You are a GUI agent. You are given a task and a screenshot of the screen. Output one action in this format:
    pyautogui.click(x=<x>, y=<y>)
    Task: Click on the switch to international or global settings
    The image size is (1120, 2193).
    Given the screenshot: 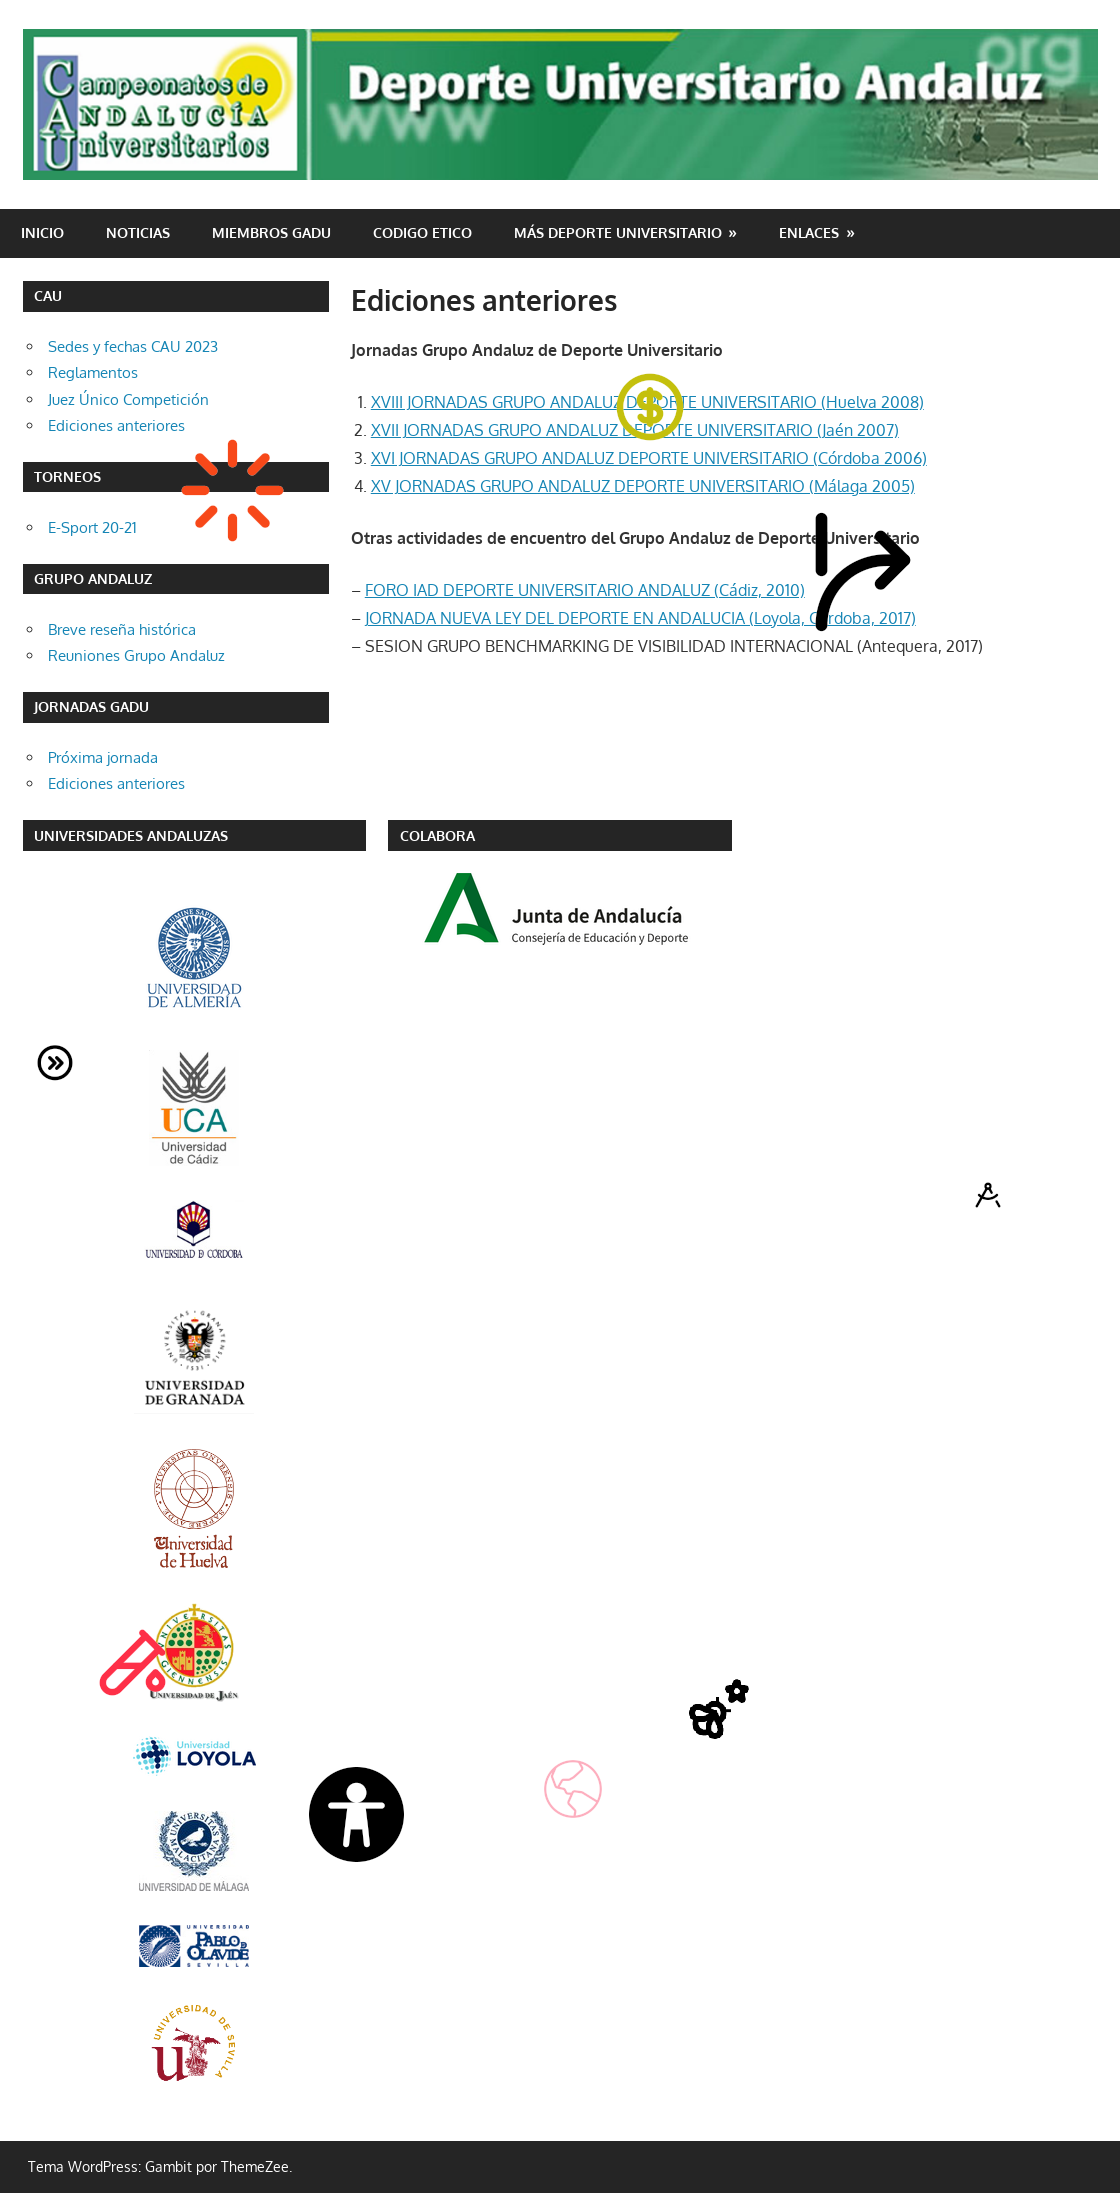 What is the action you would take?
    pyautogui.click(x=573, y=1789)
    